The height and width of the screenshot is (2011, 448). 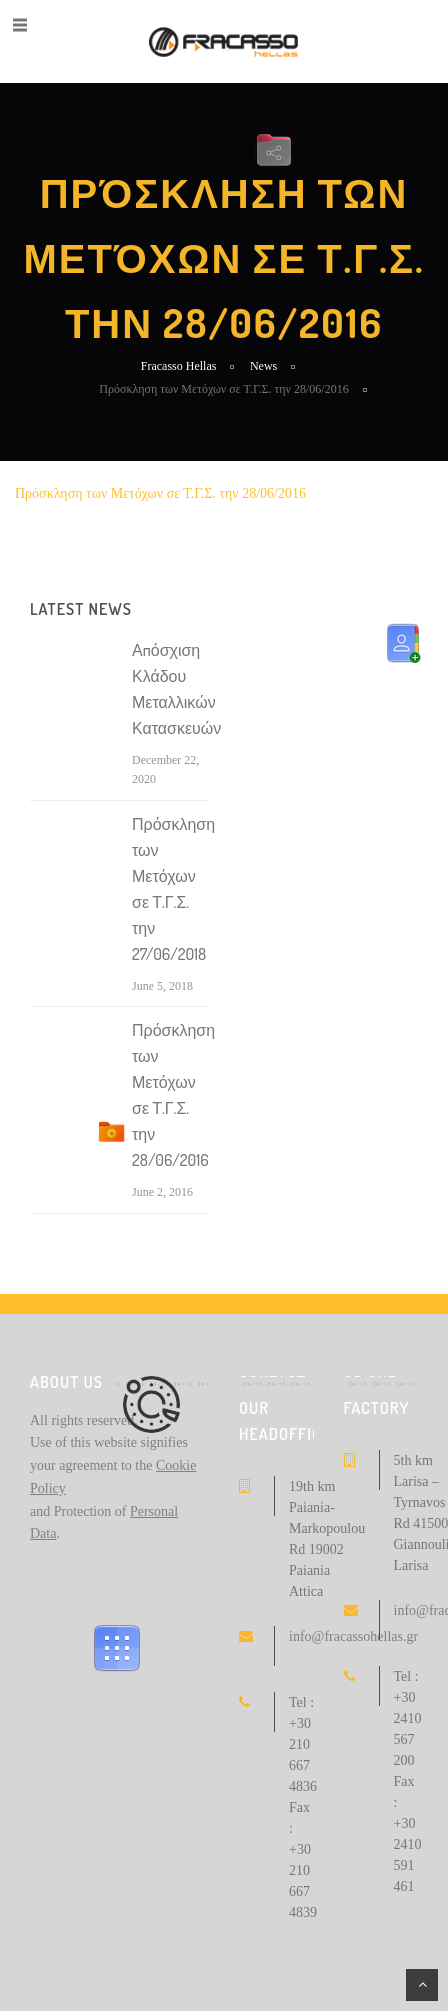 I want to click on open the app launcher or application grid, so click(x=117, y=1648).